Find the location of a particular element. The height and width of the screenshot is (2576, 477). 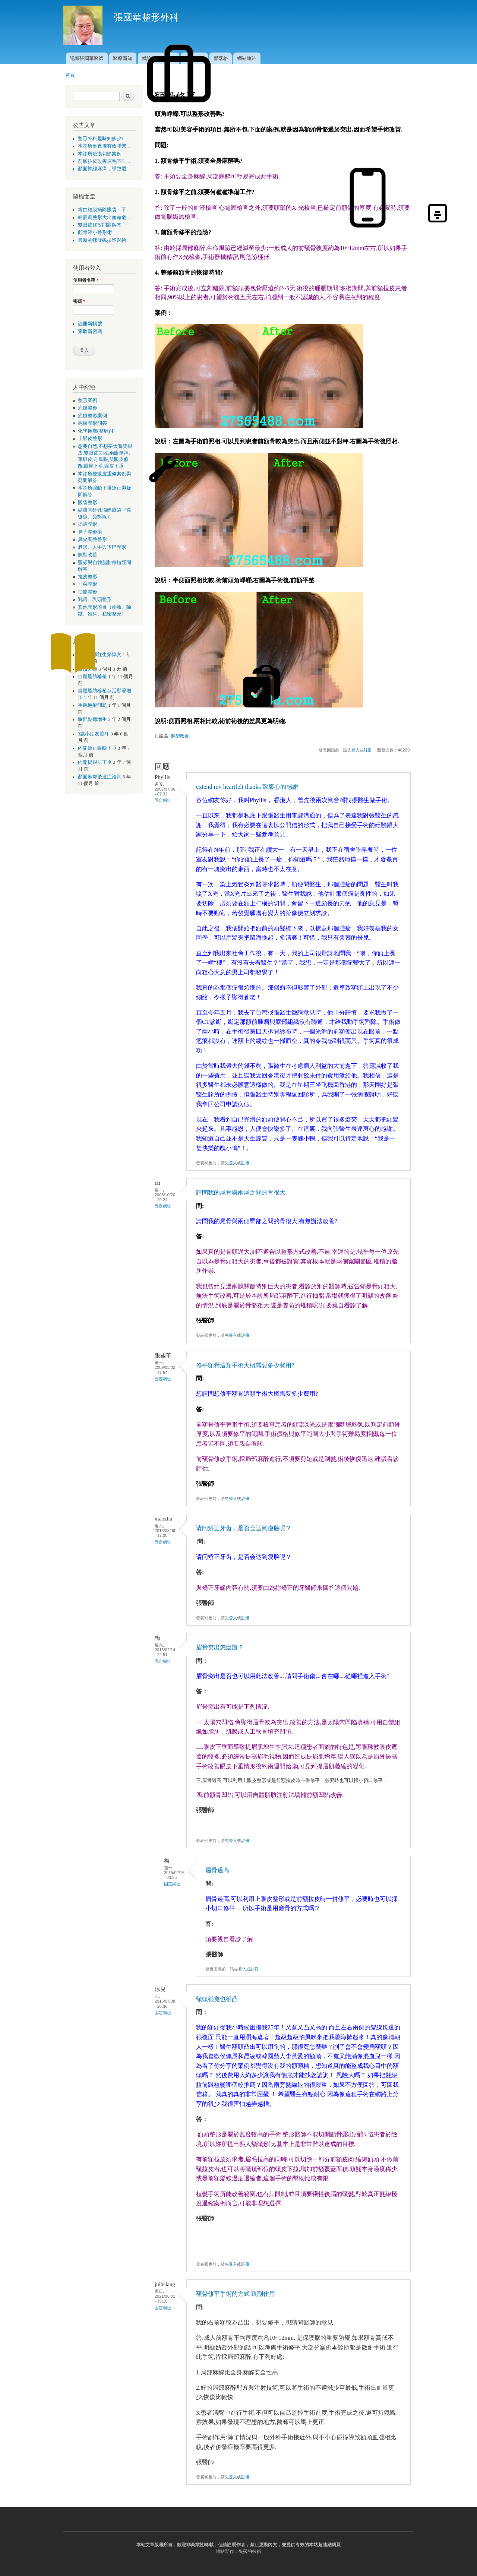

access mobile device settings is located at coordinates (367, 197).